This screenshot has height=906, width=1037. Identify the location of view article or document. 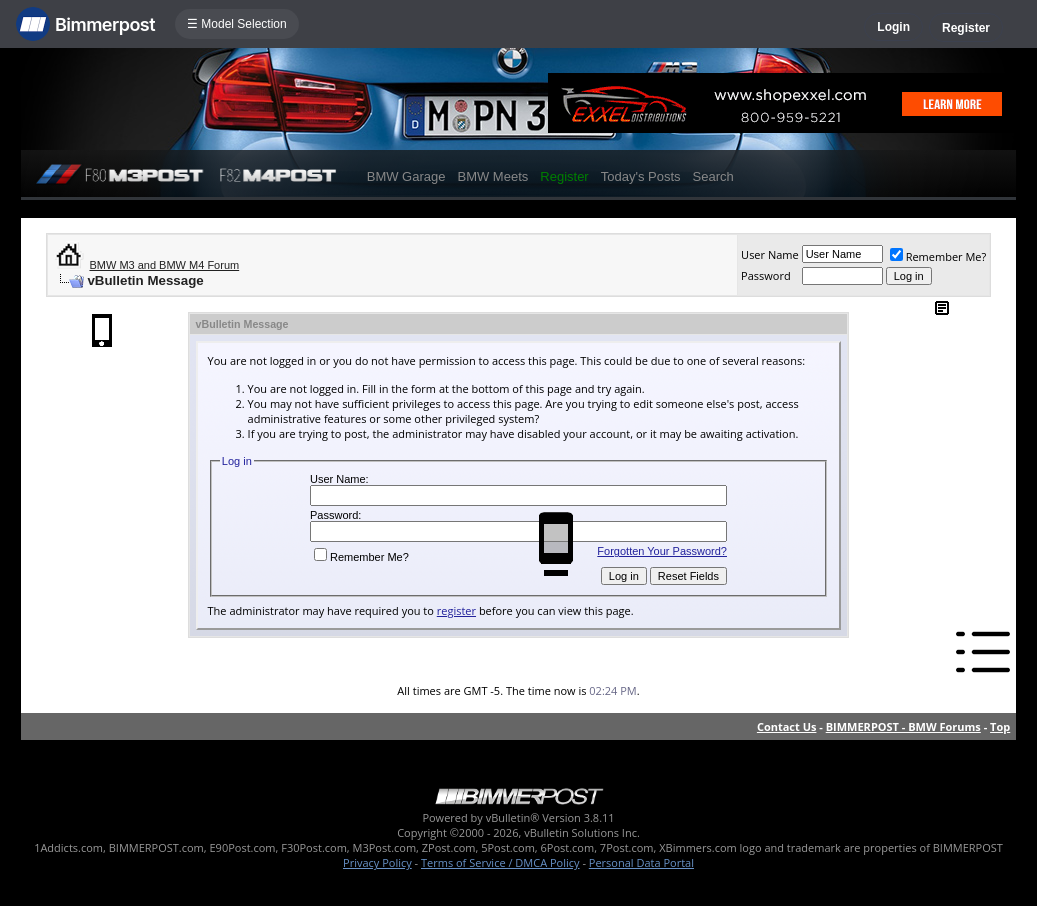
(942, 308).